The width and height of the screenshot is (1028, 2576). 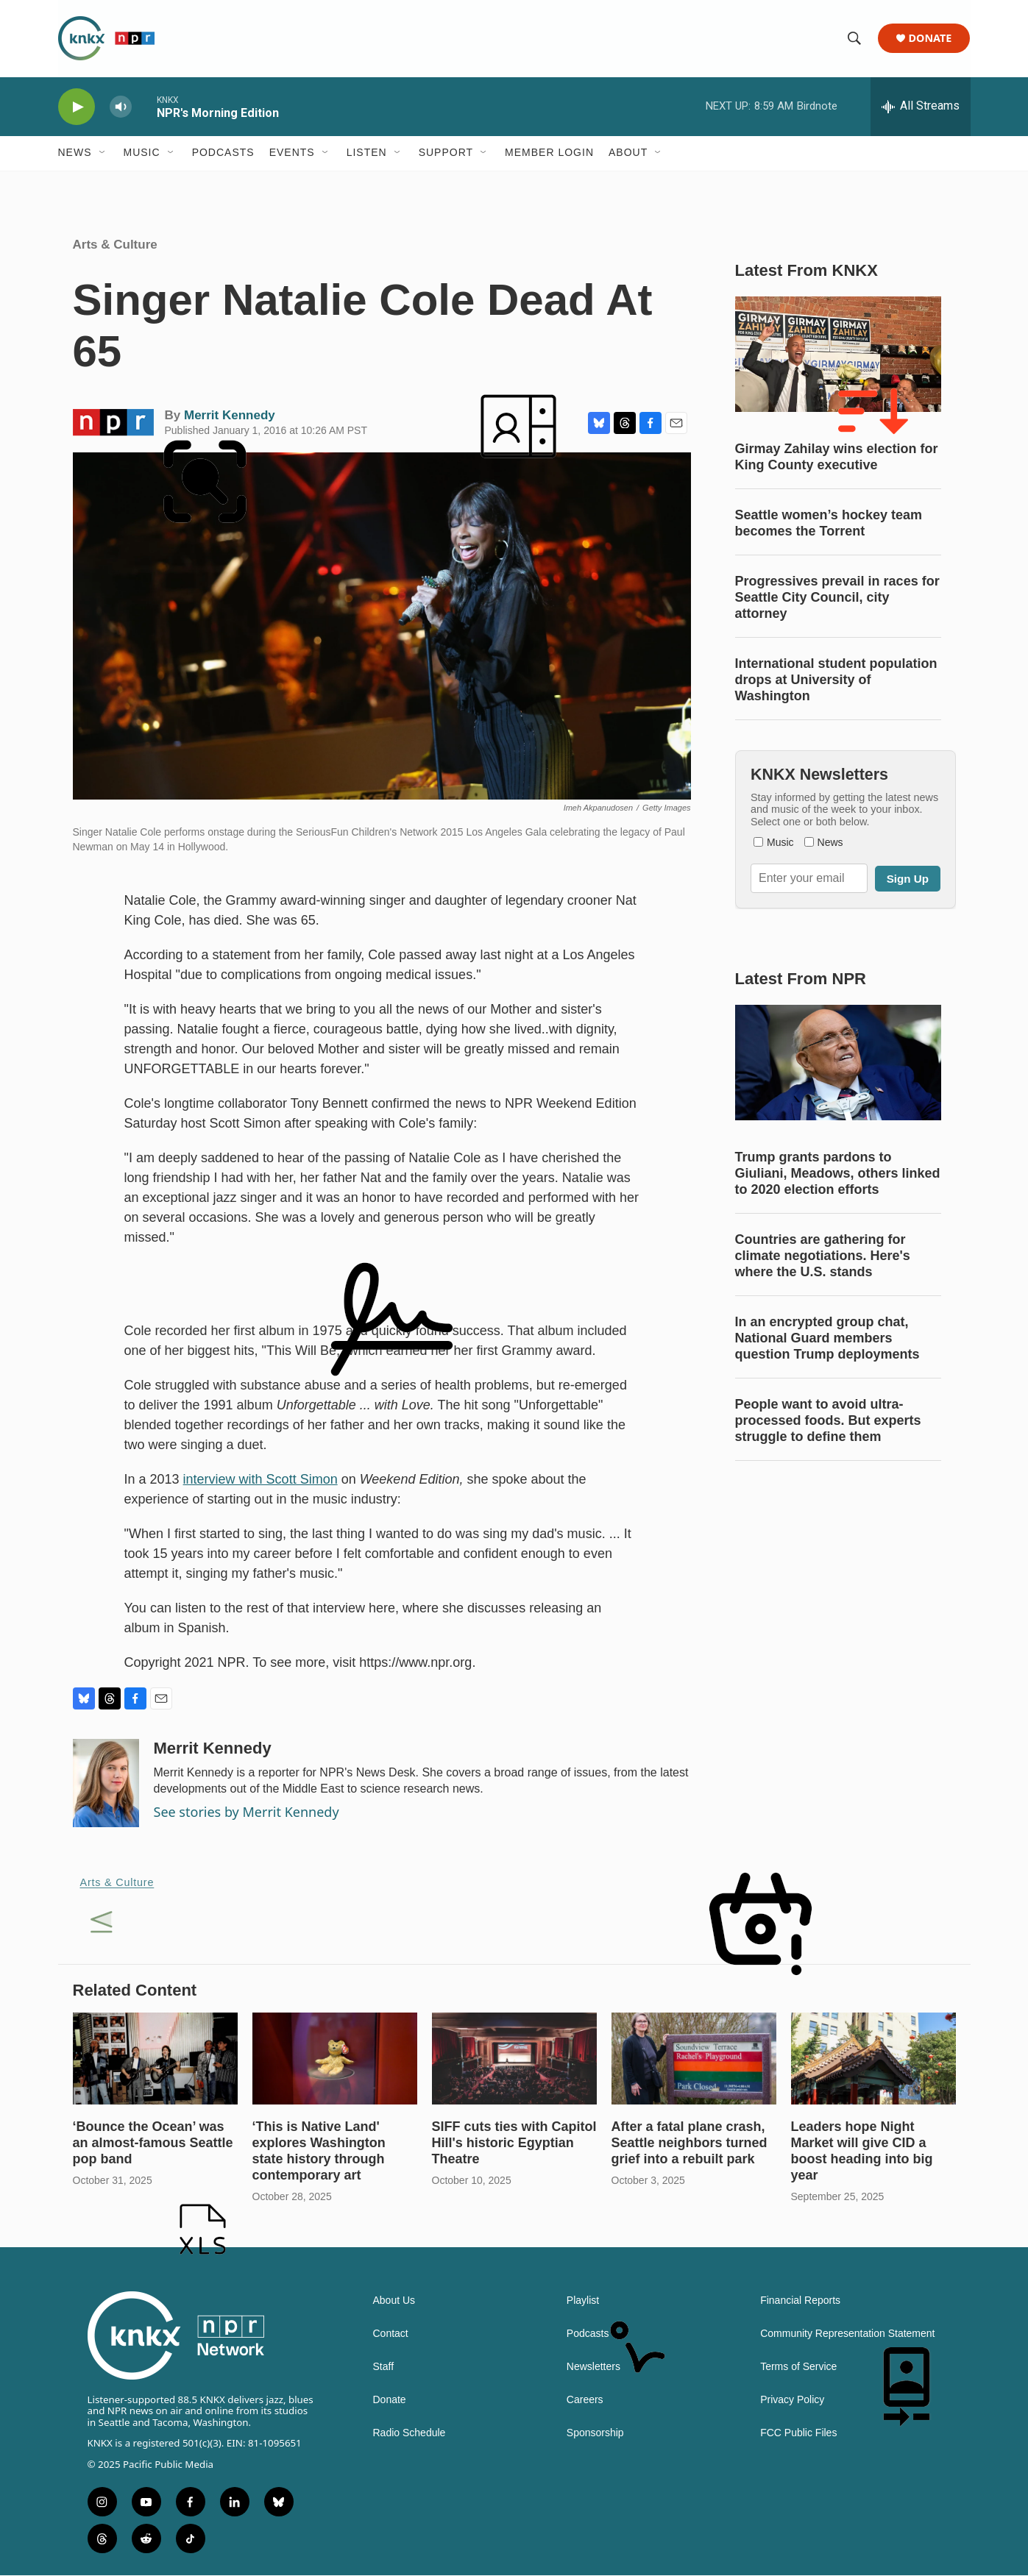 I want to click on sign a document or form, so click(x=391, y=1319).